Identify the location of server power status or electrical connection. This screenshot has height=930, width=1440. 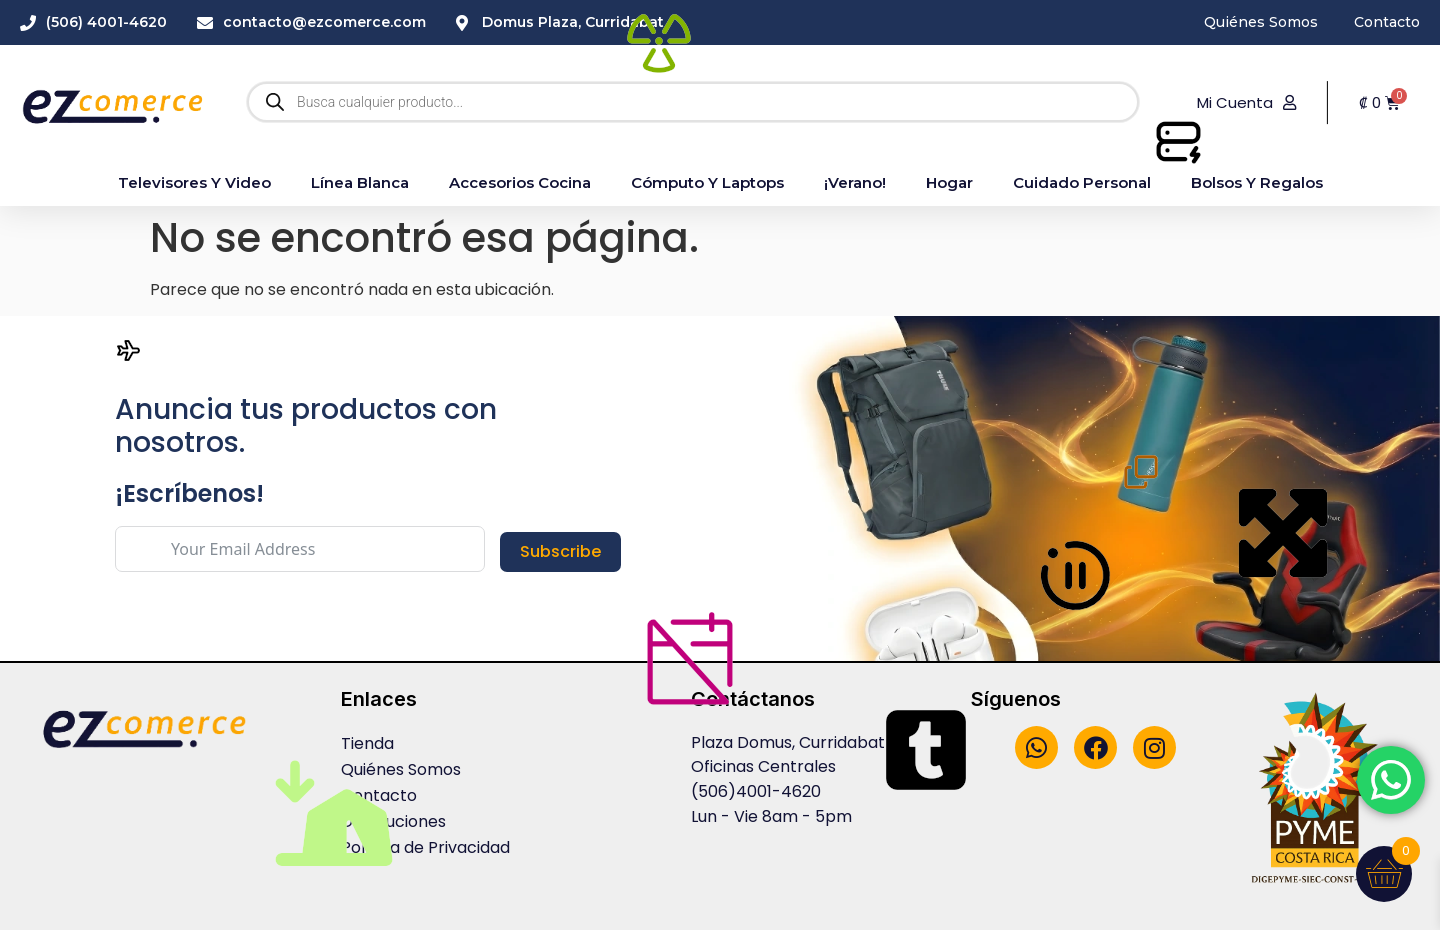
(1178, 141).